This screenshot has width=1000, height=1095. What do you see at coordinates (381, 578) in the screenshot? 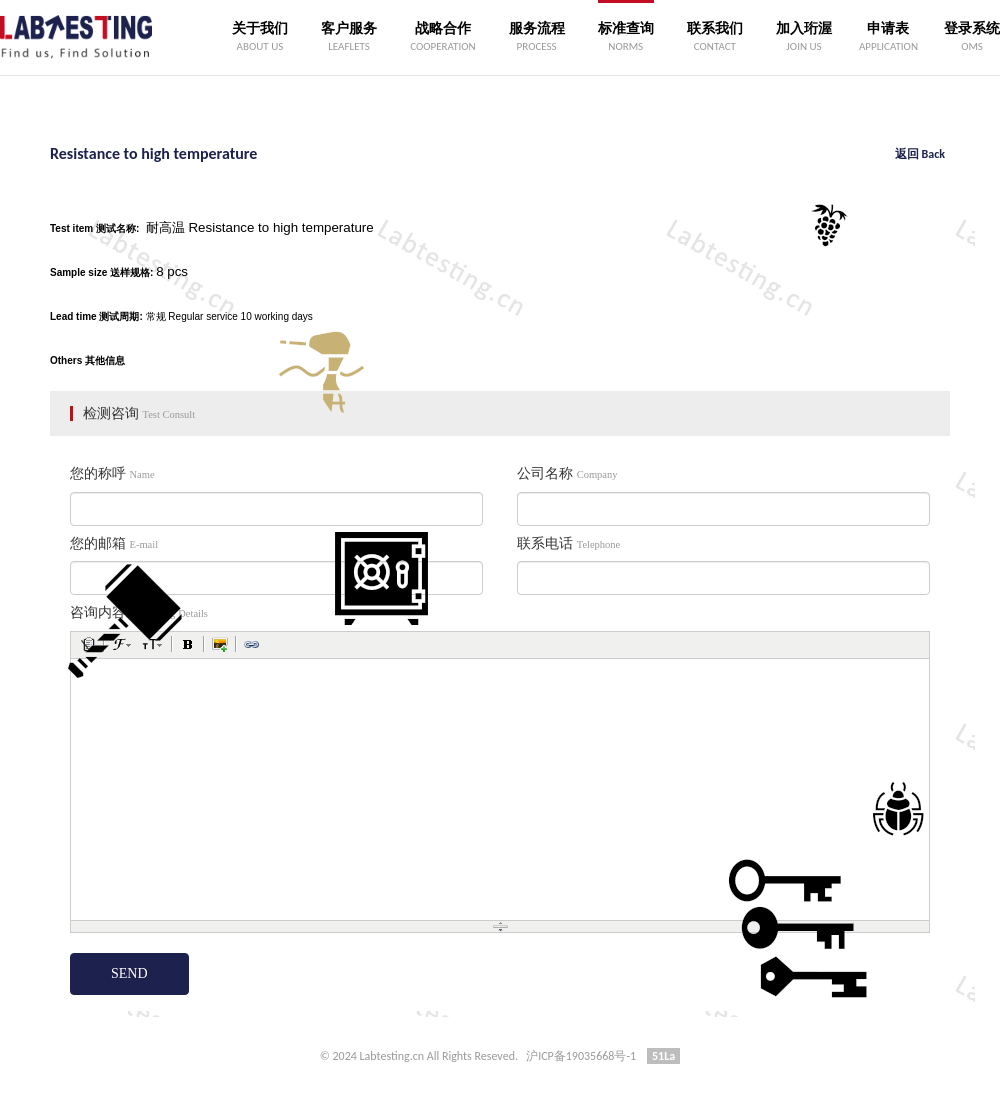
I see `access secure storage or vault` at bounding box center [381, 578].